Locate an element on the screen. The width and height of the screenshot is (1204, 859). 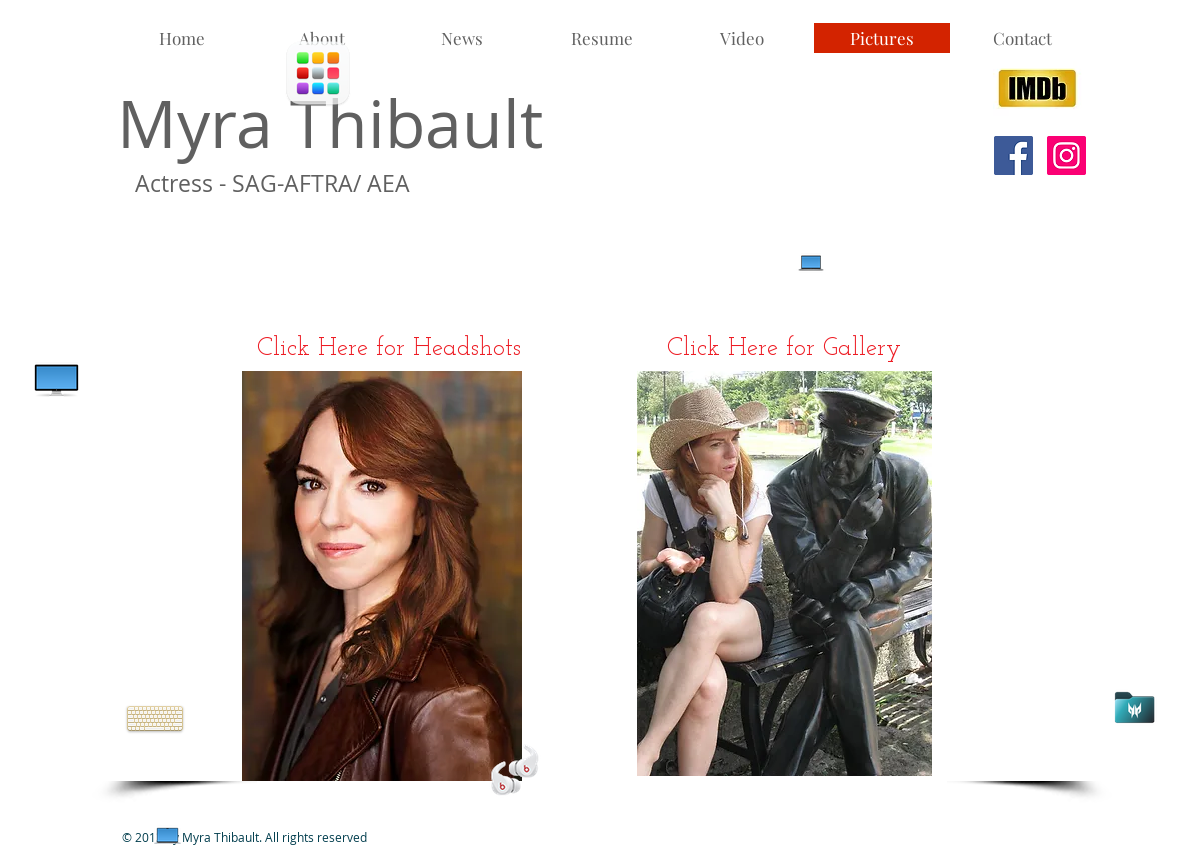
beats fit pro earbuds bluetooth device is located at coordinates (514, 770).